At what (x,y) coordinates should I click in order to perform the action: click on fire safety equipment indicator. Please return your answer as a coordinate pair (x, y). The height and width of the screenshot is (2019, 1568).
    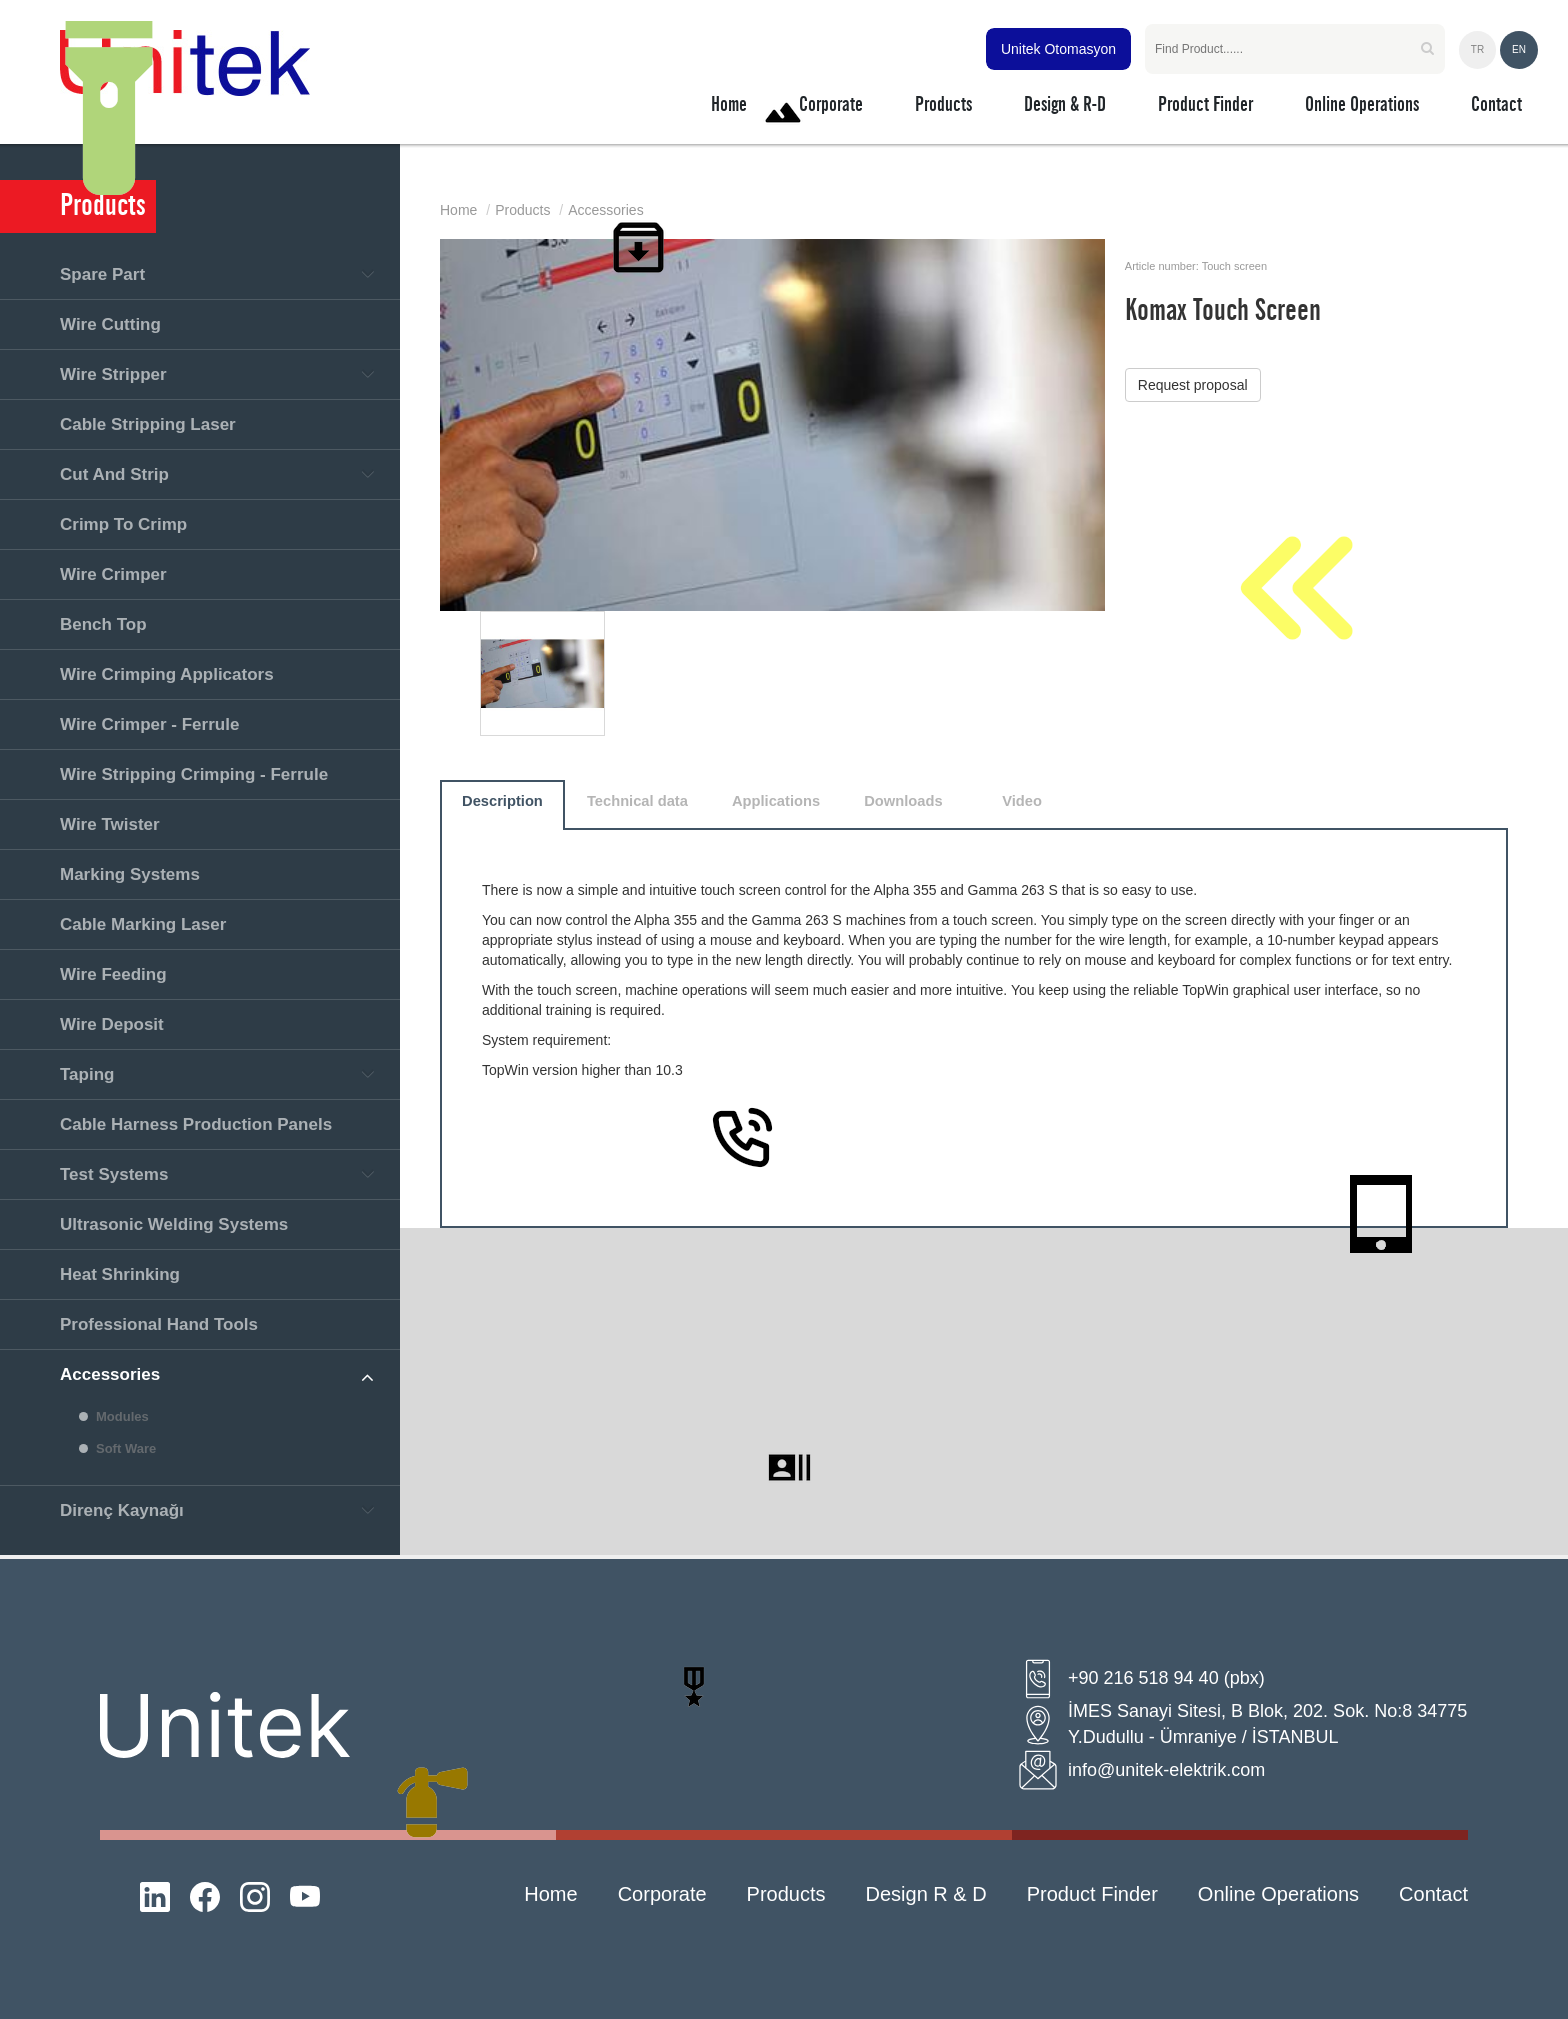
    Looking at the image, I should click on (432, 1802).